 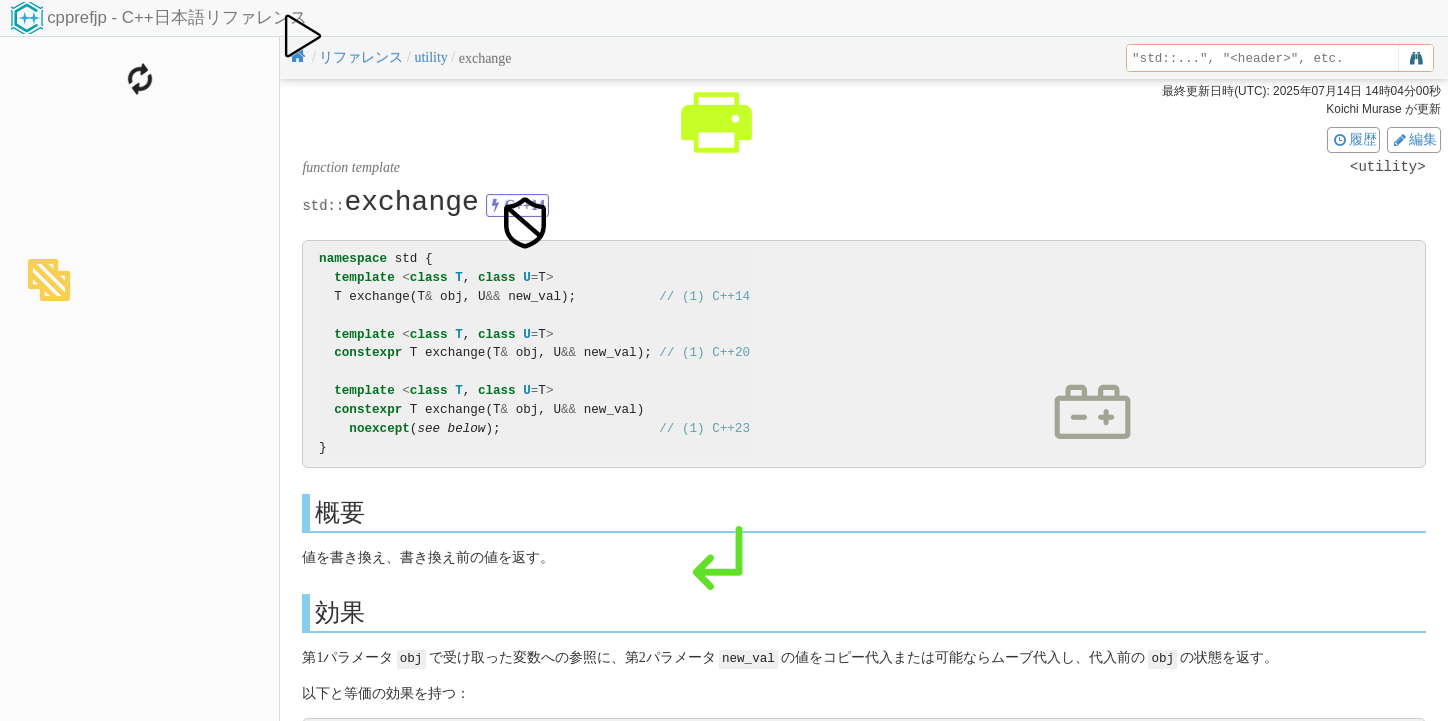 What do you see at coordinates (716, 122) in the screenshot?
I see `print the current document` at bounding box center [716, 122].